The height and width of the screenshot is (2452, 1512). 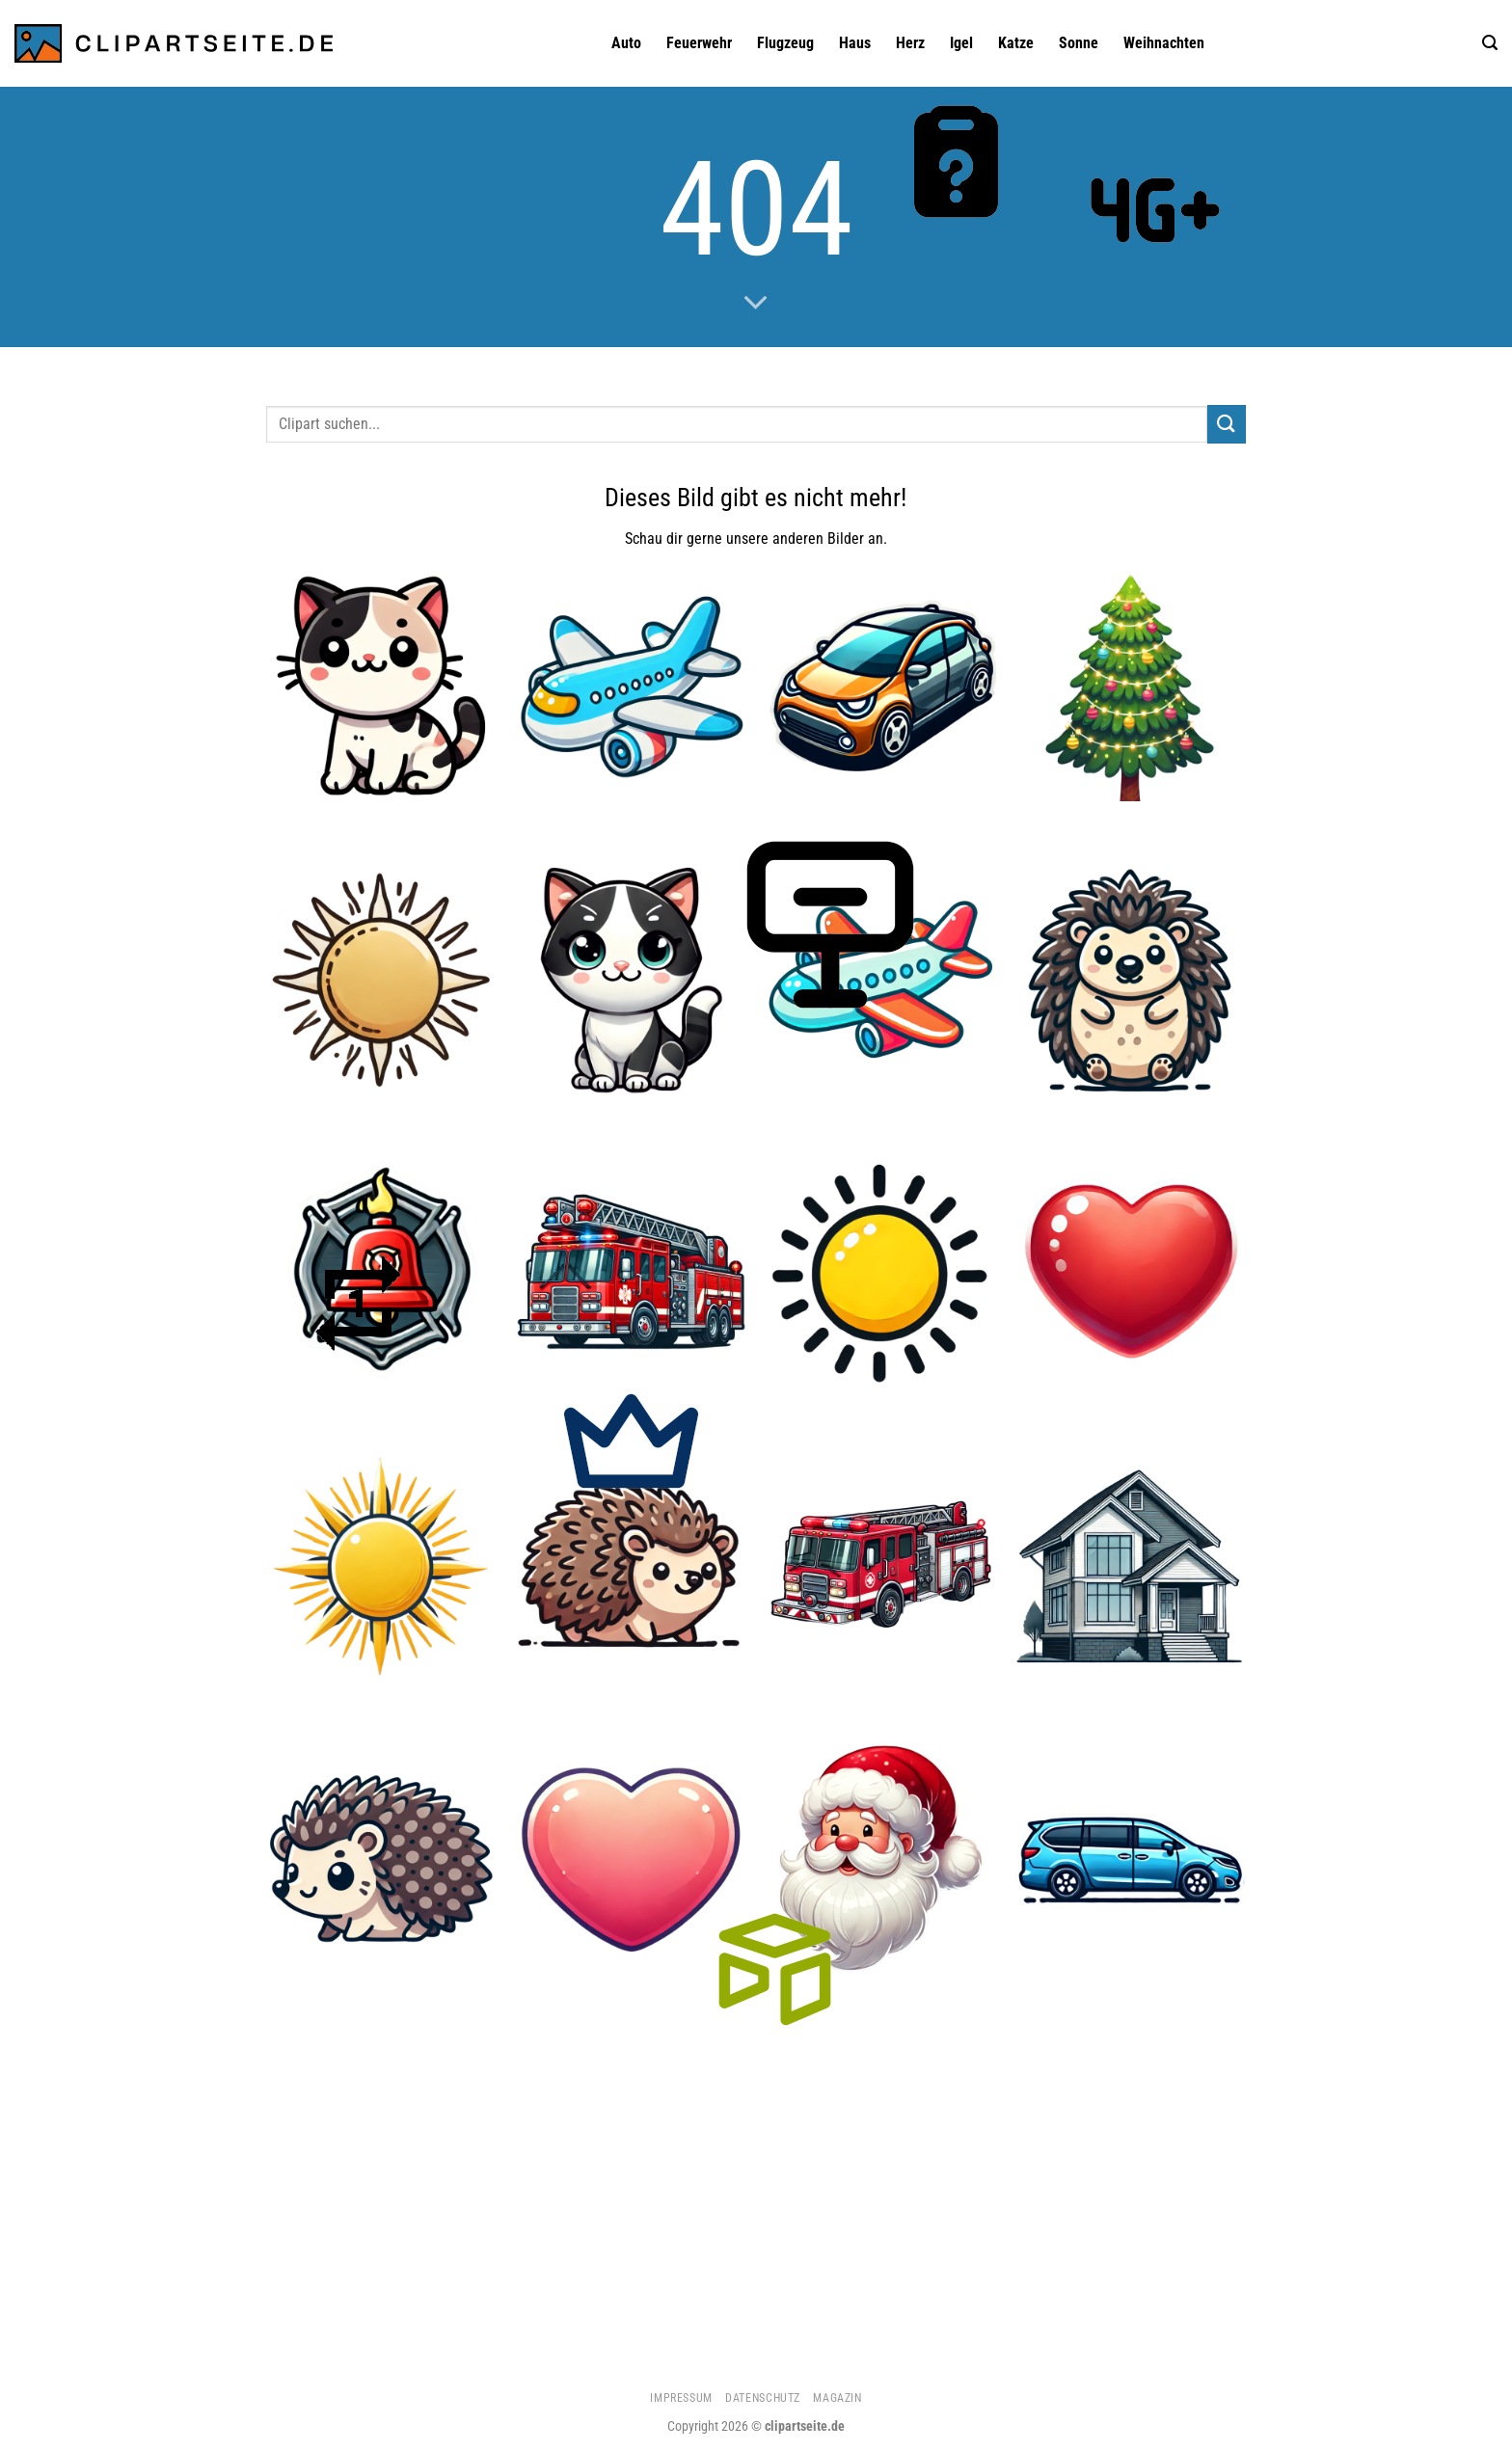 I want to click on repeat current track once, so click(x=358, y=1303).